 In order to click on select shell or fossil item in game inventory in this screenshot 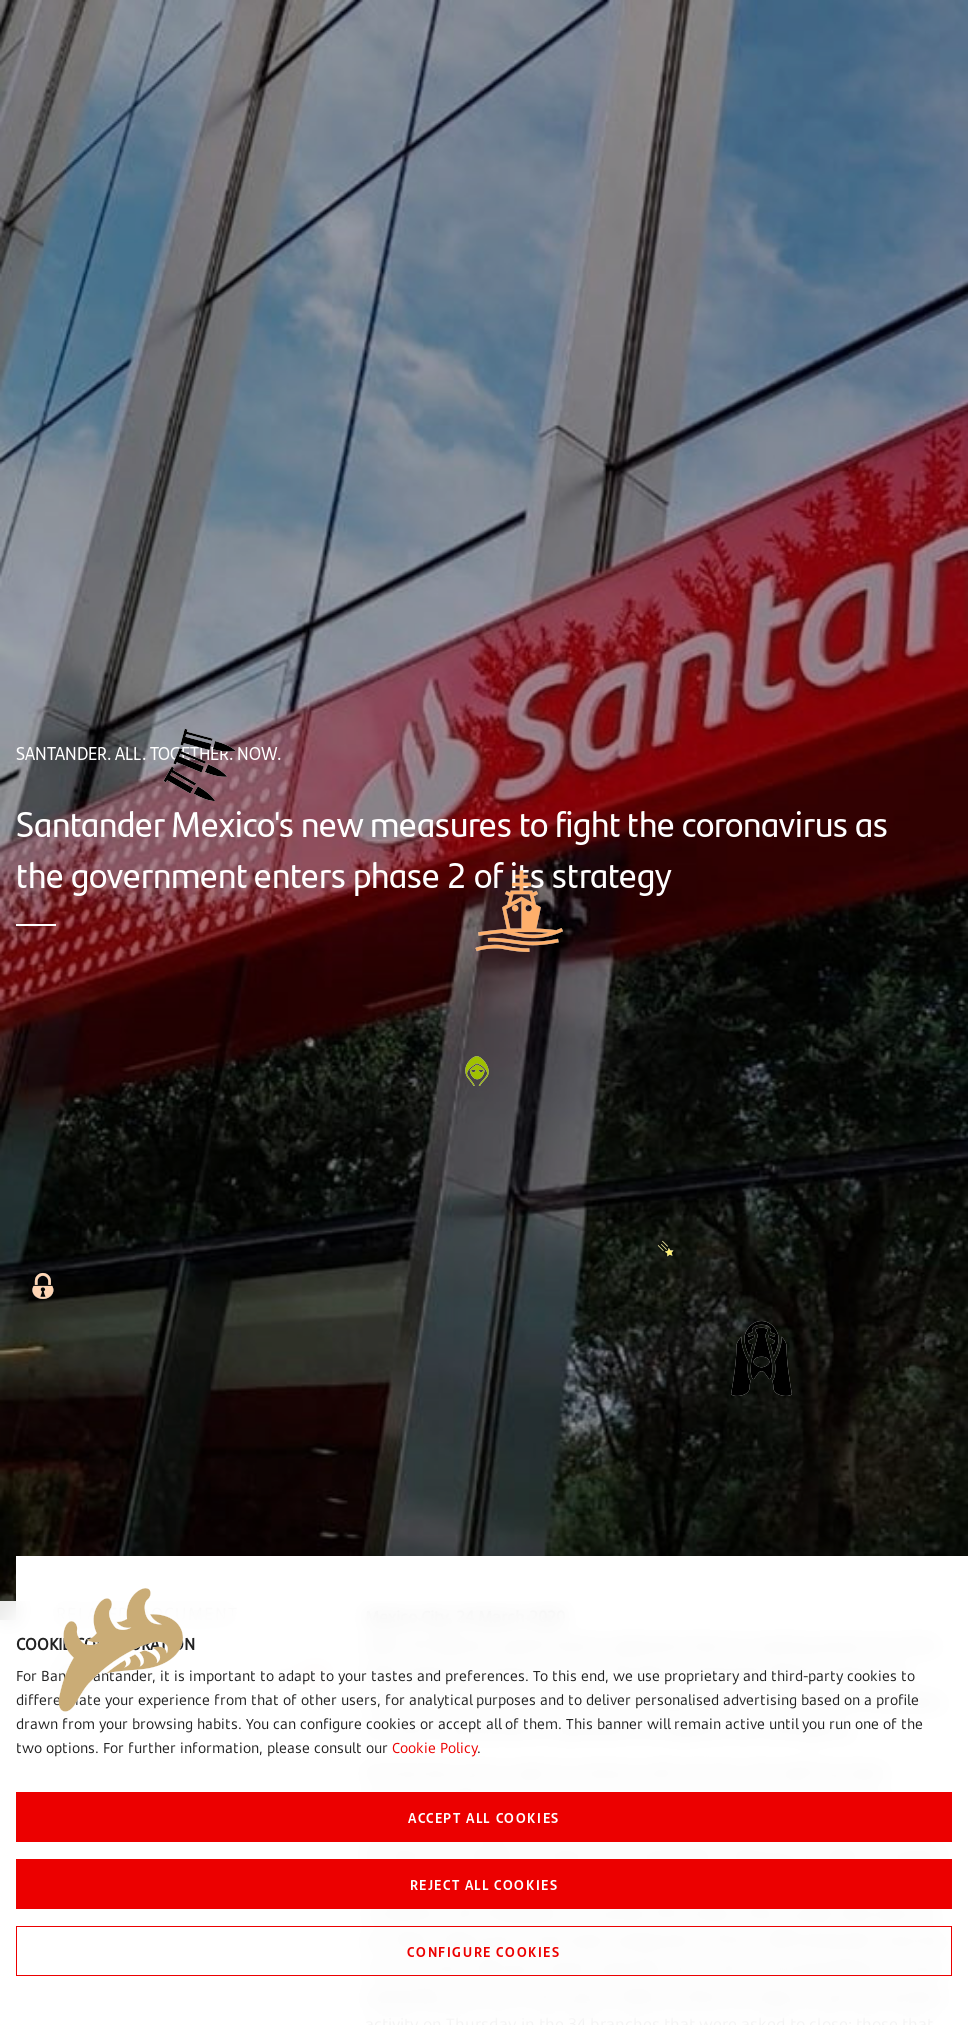, I will do `click(121, 1650)`.